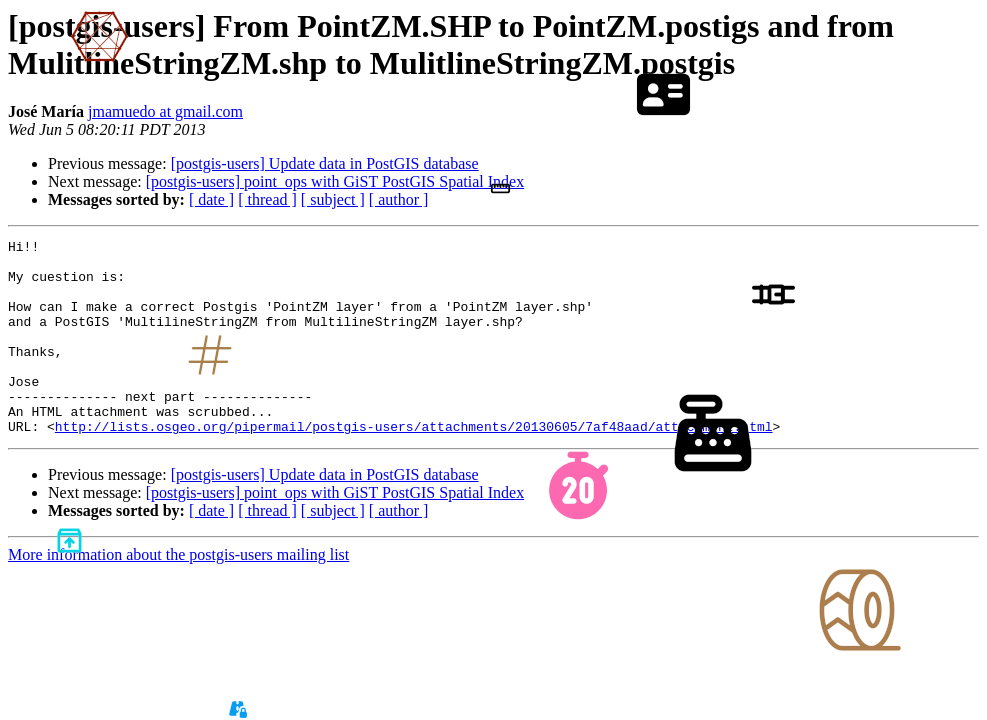 This screenshot has height=720, width=987. I want to click on view contact card details, so click(663, 94).